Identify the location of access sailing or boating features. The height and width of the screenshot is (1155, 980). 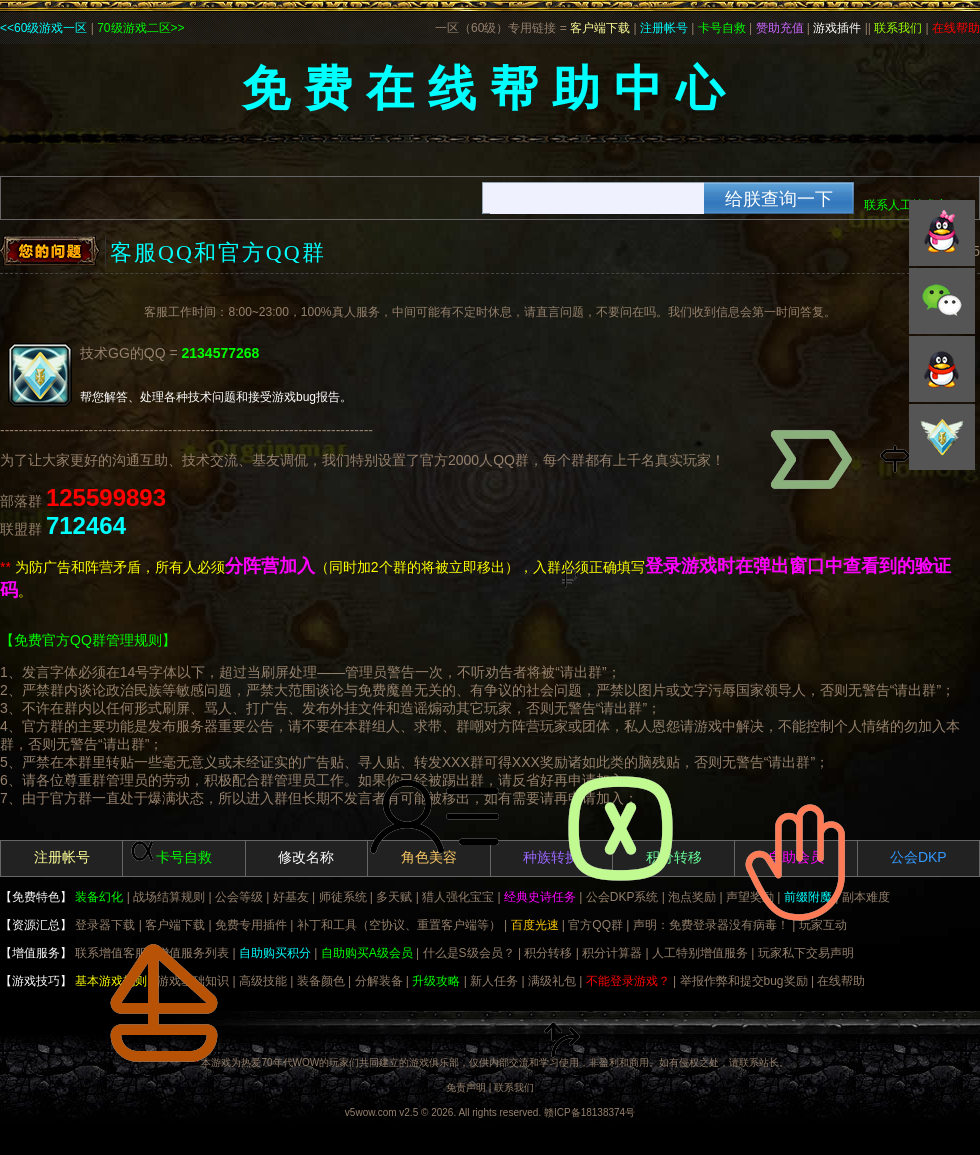
(164, 1003).